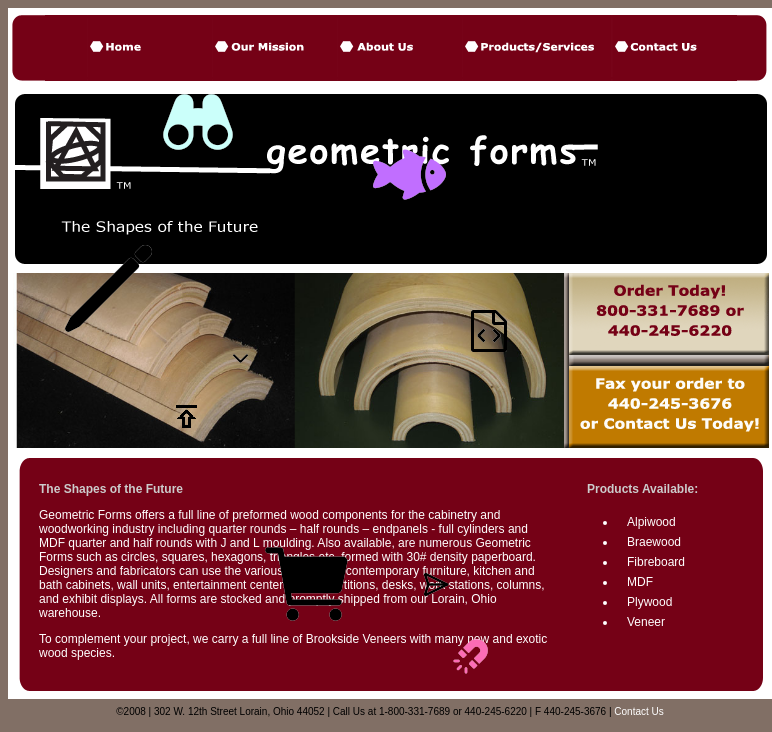 The height and width of the screenshot is (732, 772). Describe the element at coordinates (108, 288) in the screenshot. I see `edit content or text` at that location.